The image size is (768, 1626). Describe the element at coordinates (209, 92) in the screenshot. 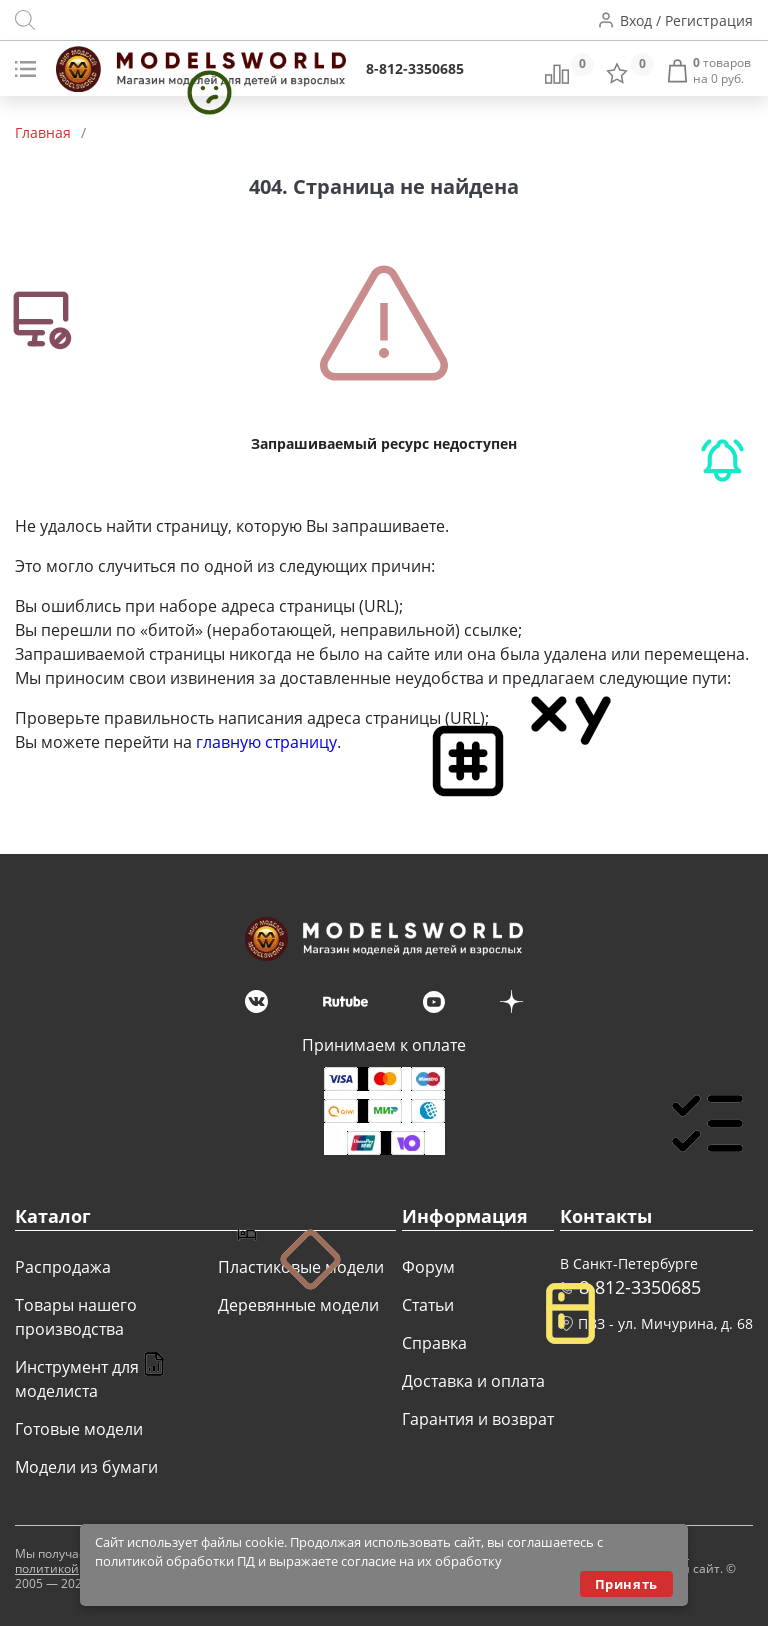

I see `indicate user frustration or negative feedback` at that location.